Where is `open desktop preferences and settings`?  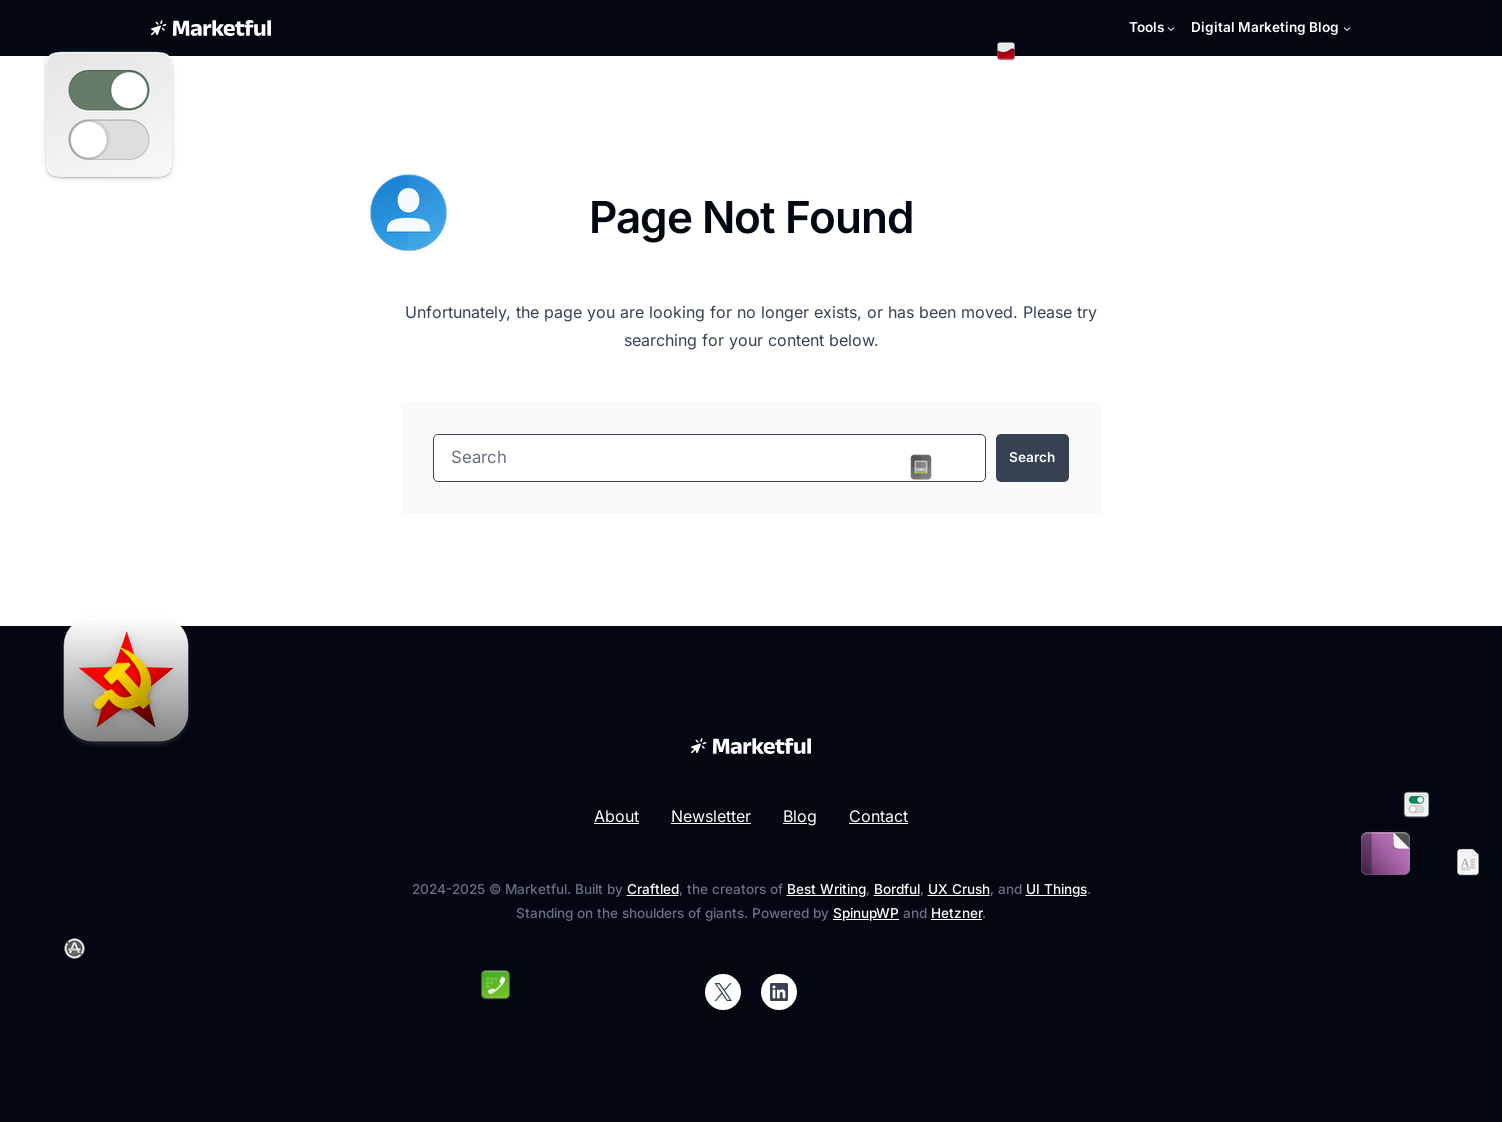 open desktop preferences and settings is located at coordinates (1416, 804).